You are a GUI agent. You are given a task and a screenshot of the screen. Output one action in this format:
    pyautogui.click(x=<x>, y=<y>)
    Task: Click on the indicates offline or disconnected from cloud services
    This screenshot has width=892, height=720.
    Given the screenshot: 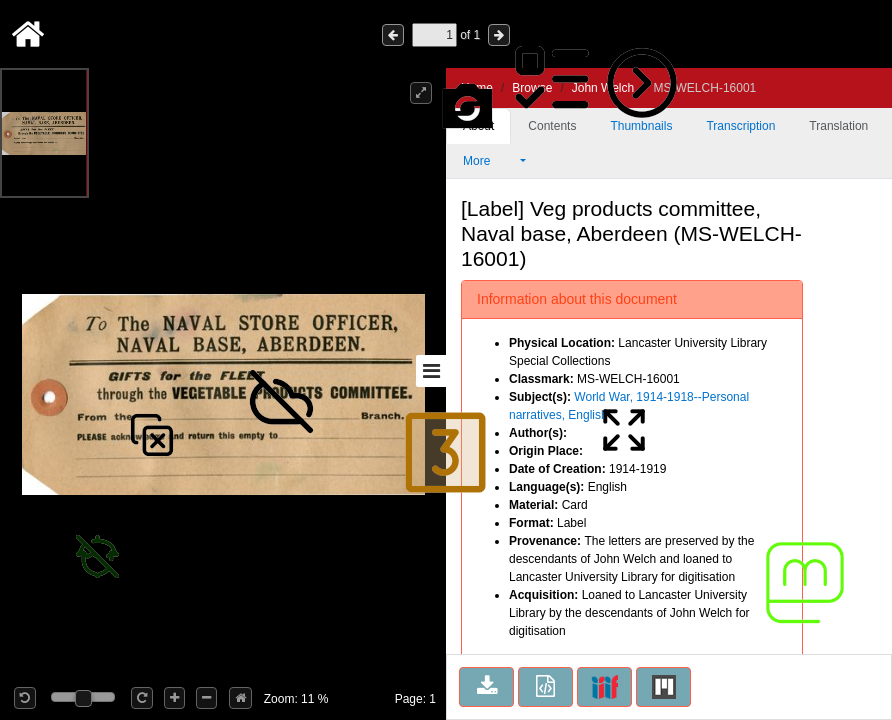 What is the action you would take?
    pyautogui.click(x=281, y=401)
    